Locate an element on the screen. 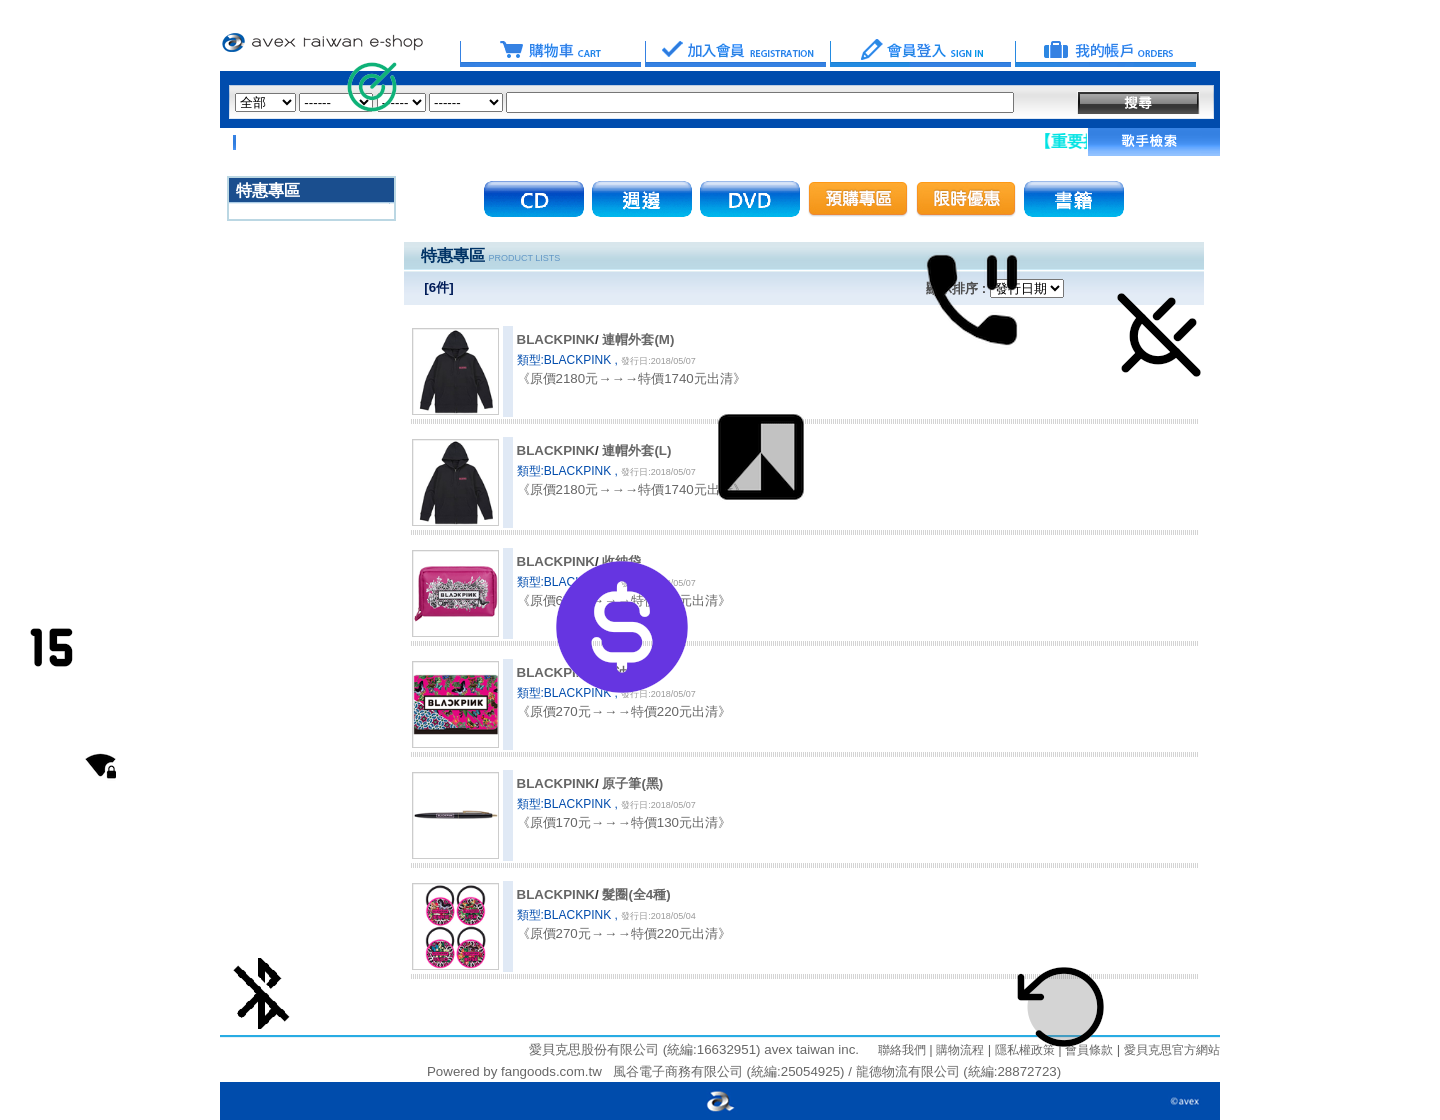 The width and height of the screenshot is (1440, 1120). indicates a secure wifi connection at full signal strength is located at coordinates (100, 765).